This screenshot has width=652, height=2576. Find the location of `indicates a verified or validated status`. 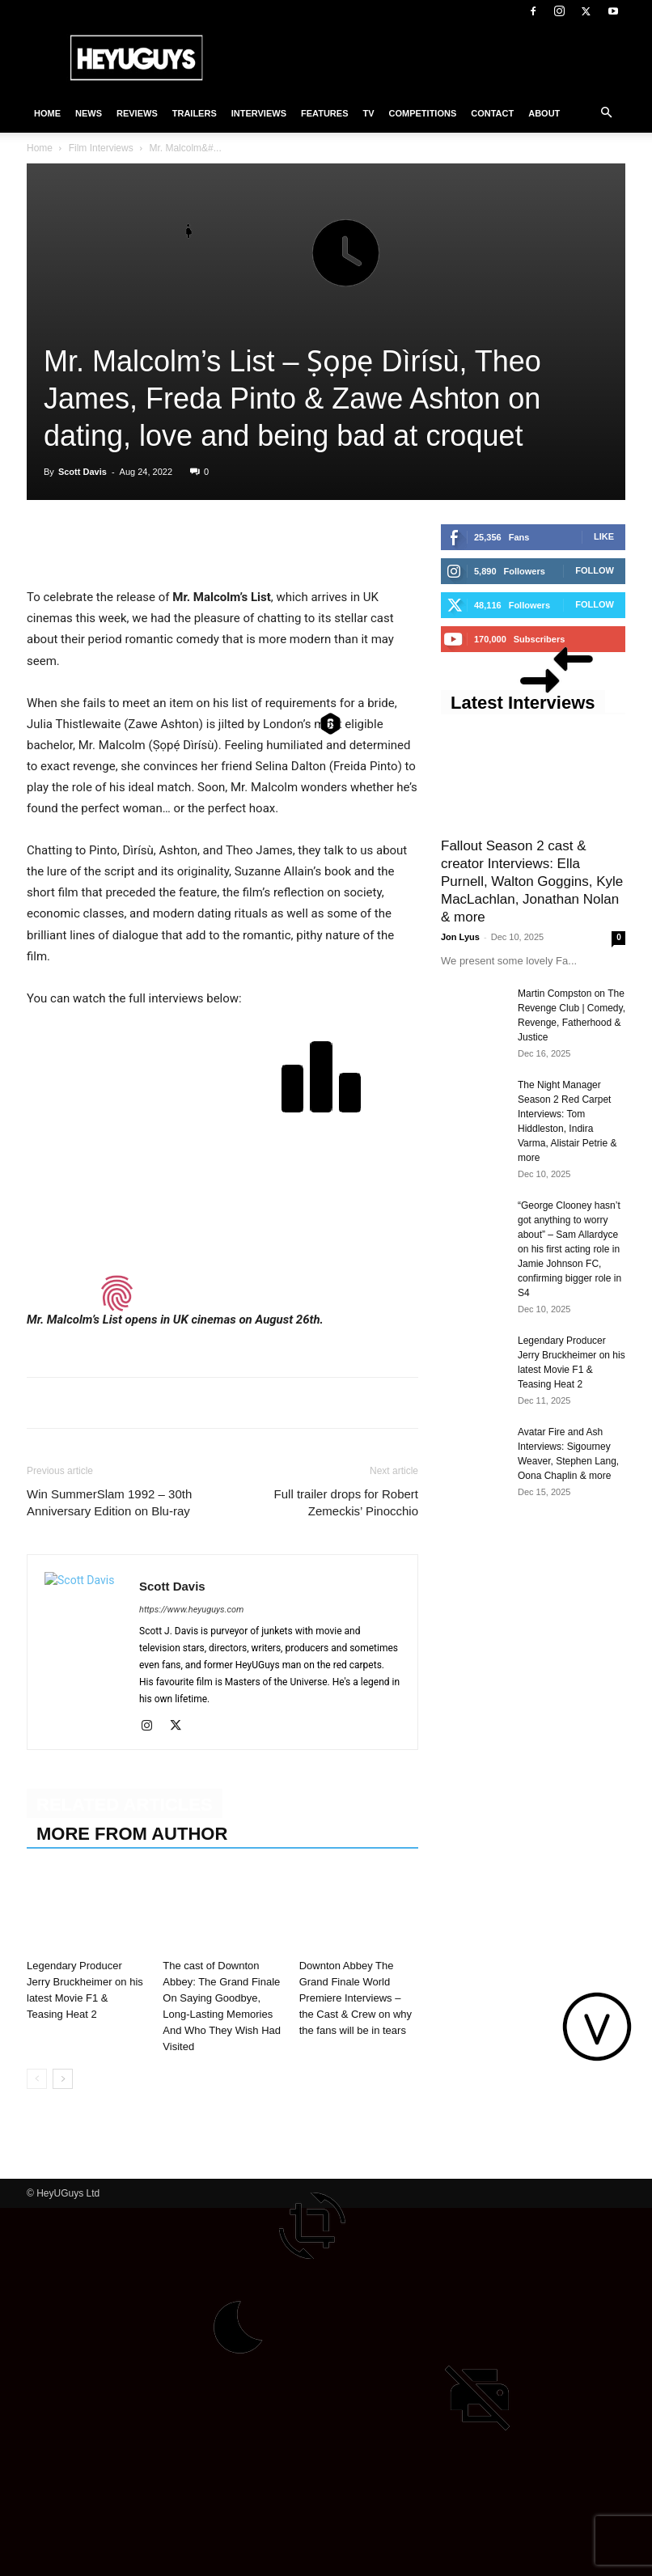

indicates a verified or validated status is located at coordinates (597, 2027).